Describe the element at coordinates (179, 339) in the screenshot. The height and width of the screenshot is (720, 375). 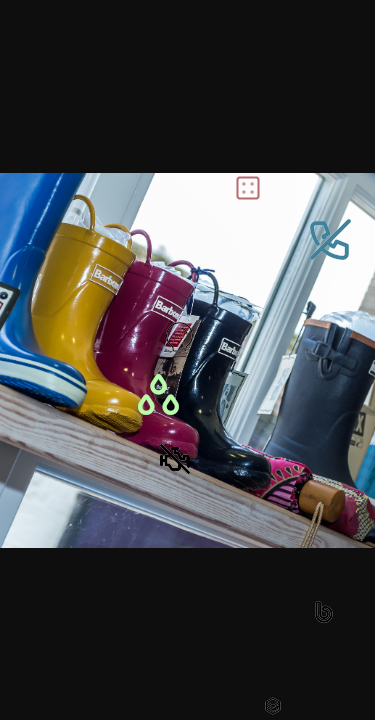
I see `view tips or helpful suggestions` at that location.